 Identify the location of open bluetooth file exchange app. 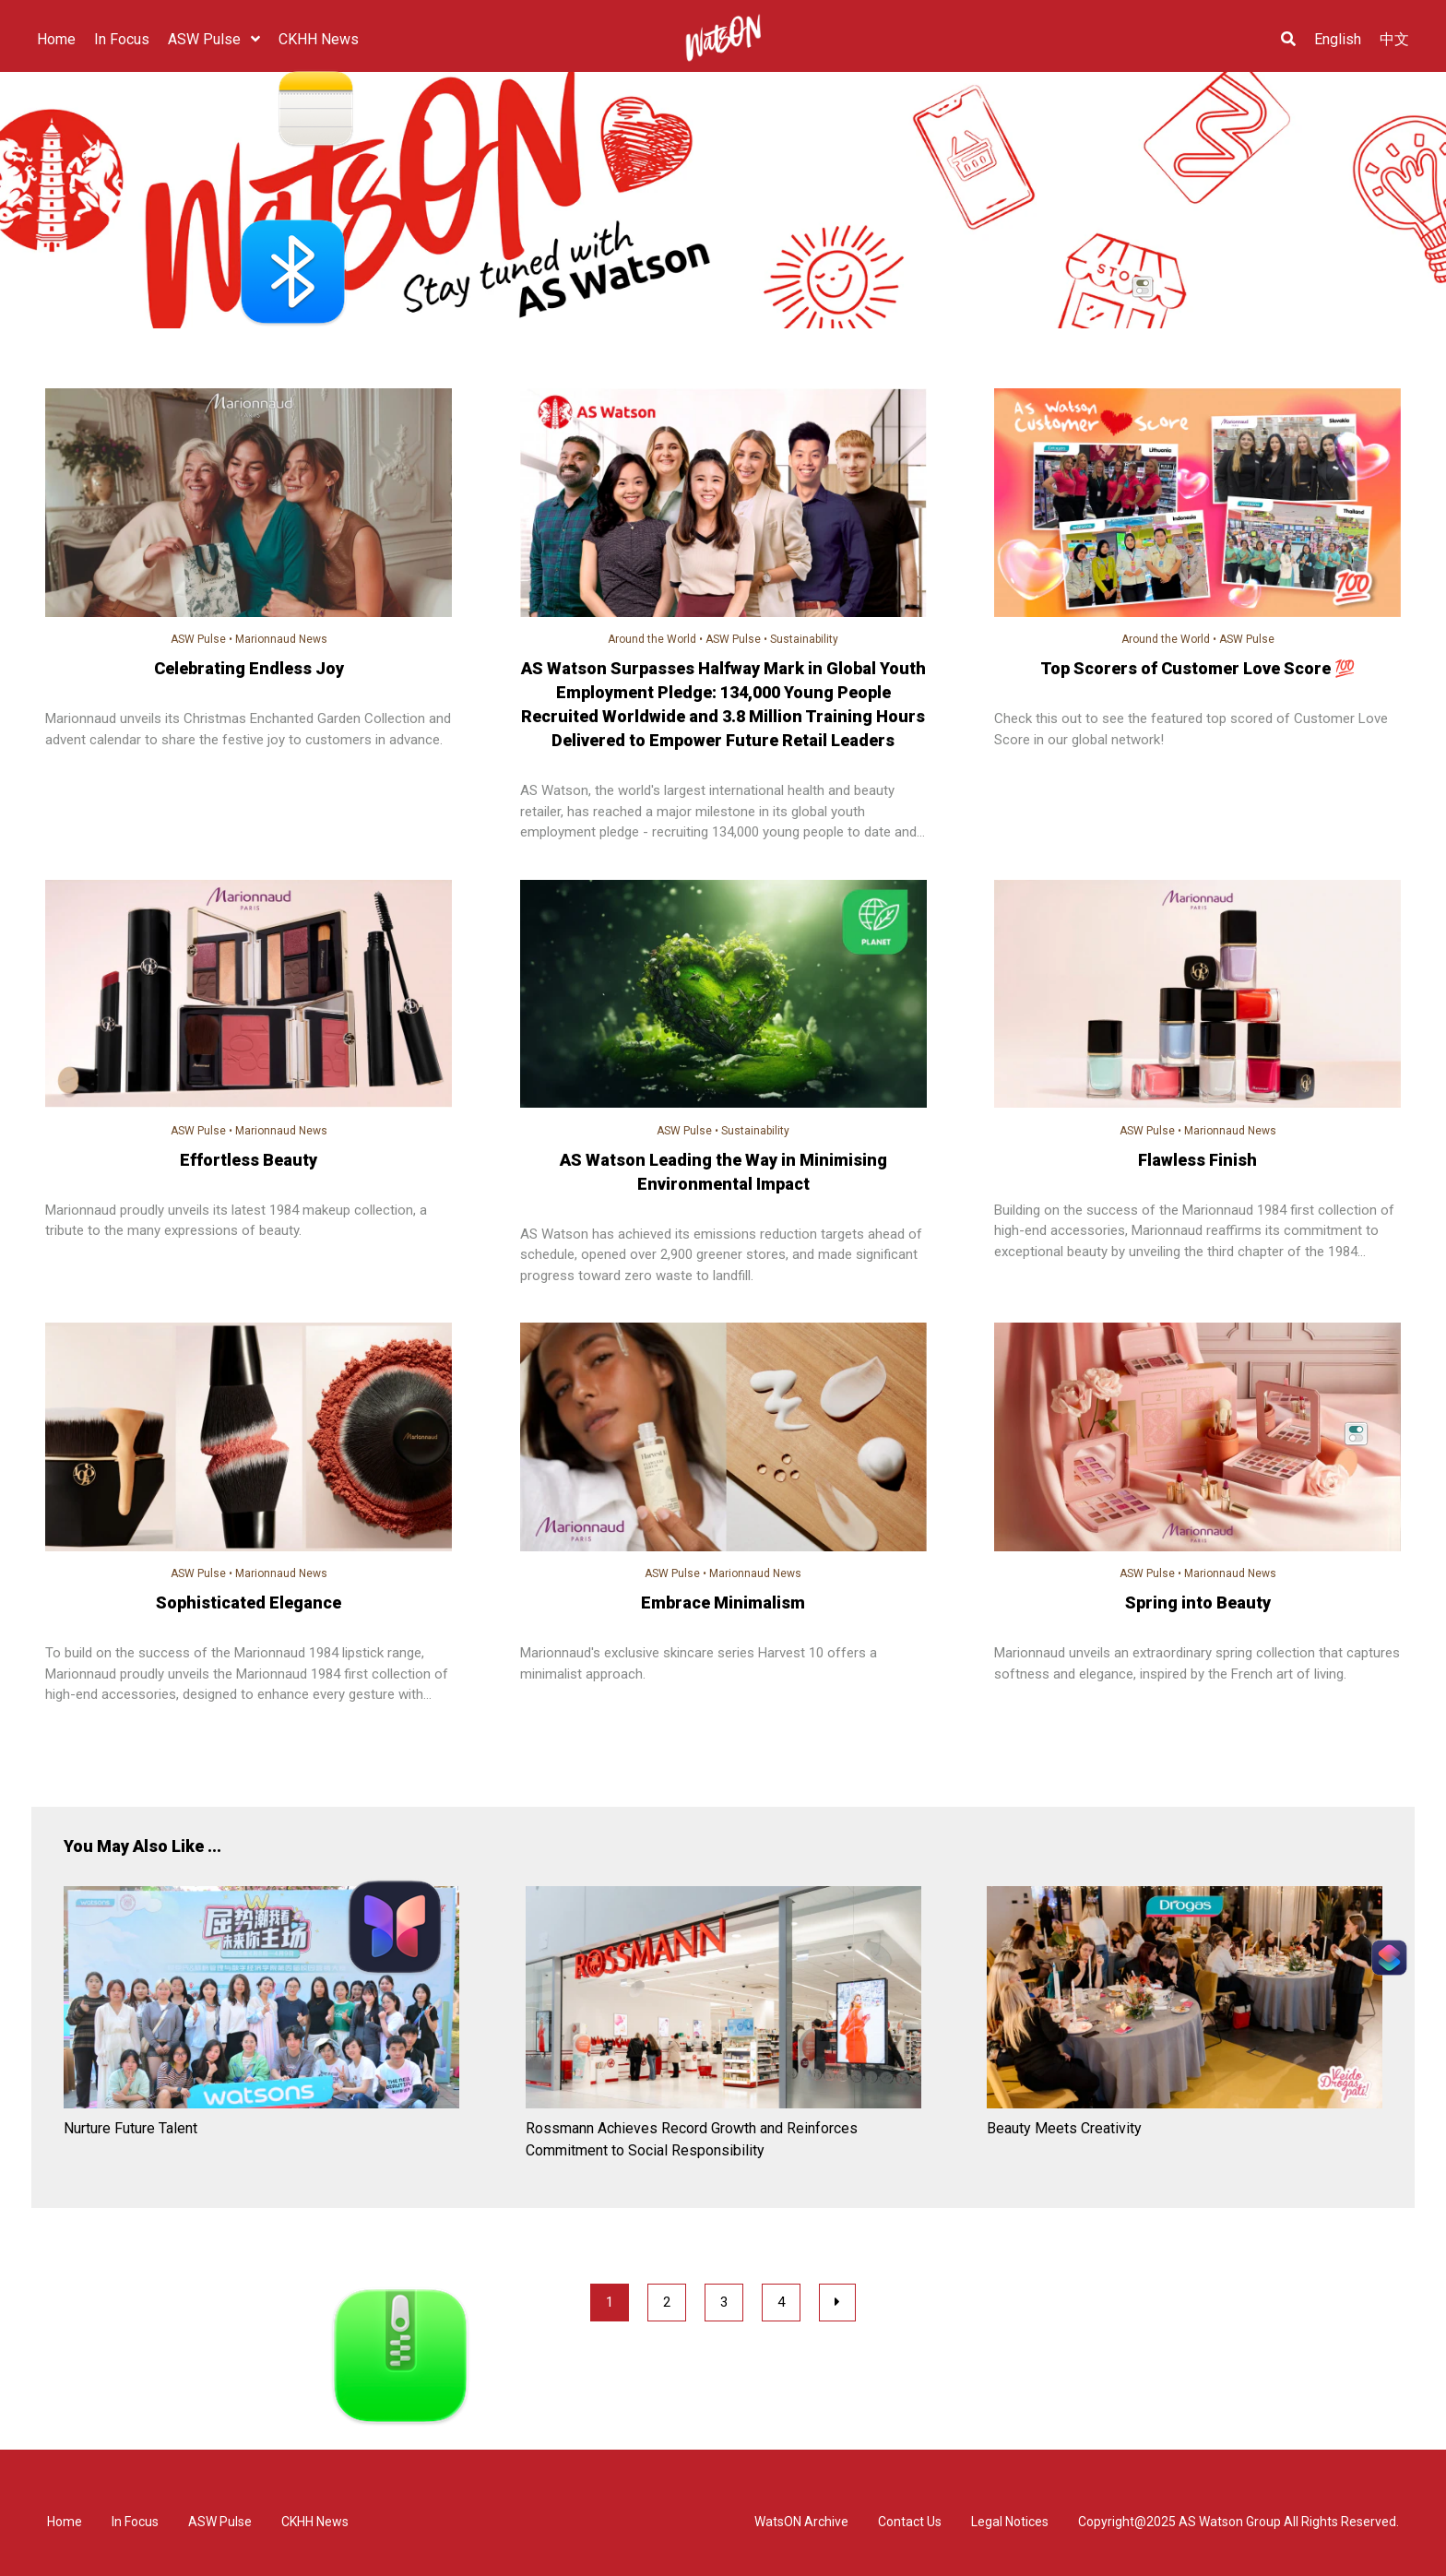
(292, 271).